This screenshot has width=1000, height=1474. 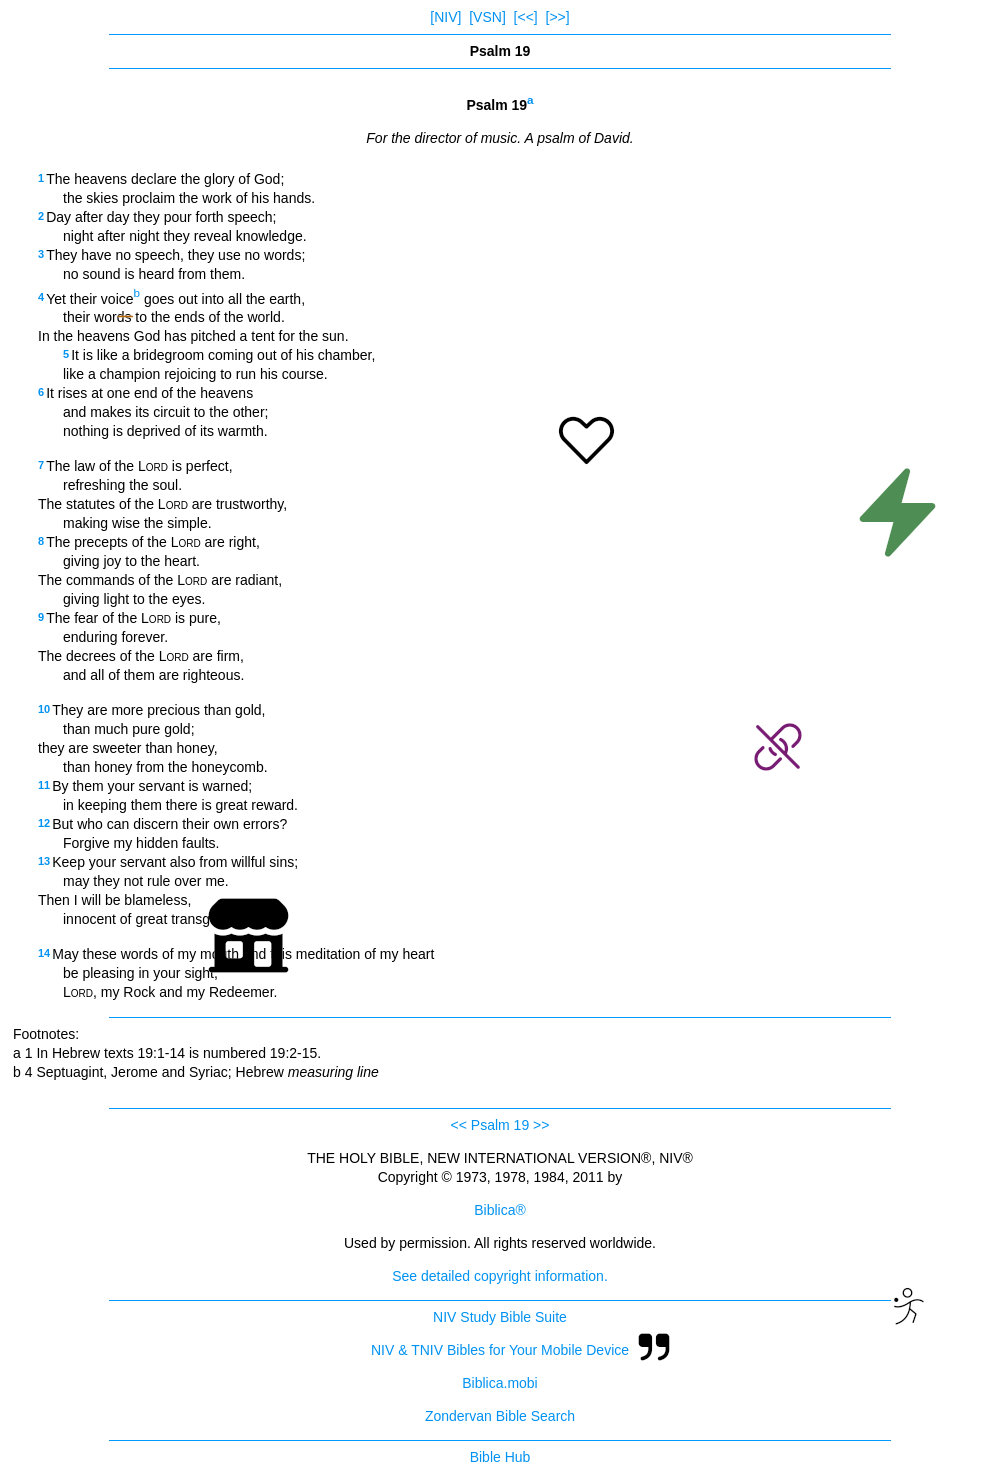 I want to click on insert a quotation or blockquote, so click(x=654, y=1347).